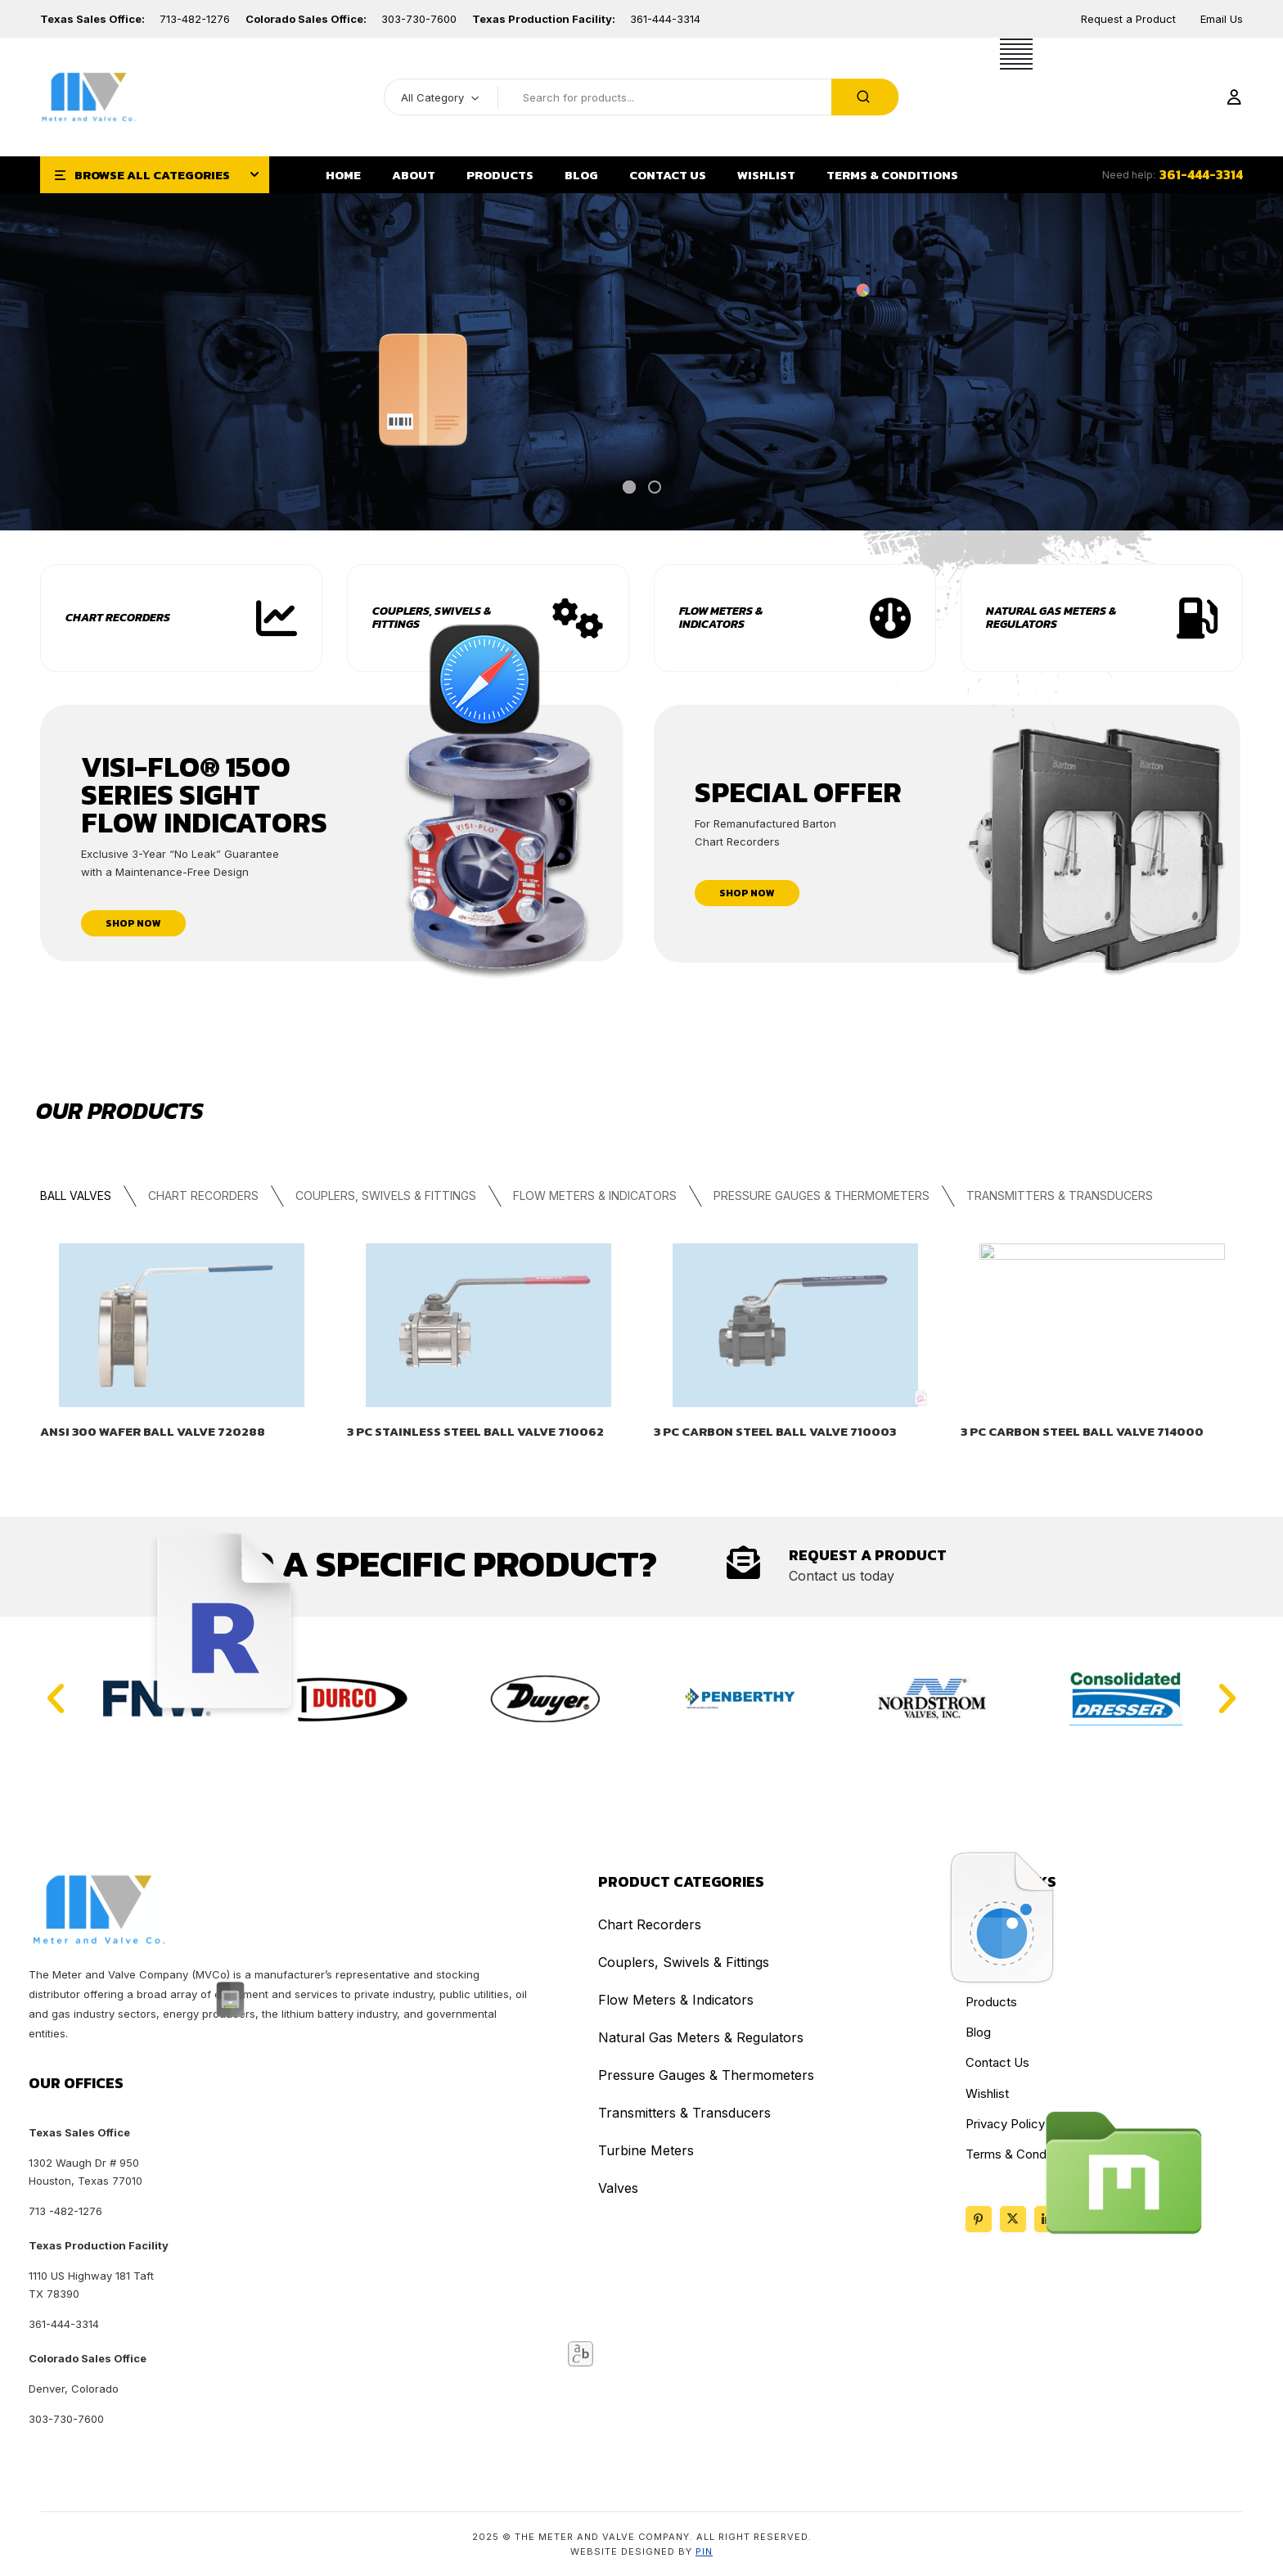  I want to click on open baobab disk usage analyzer, so click(862, 290).